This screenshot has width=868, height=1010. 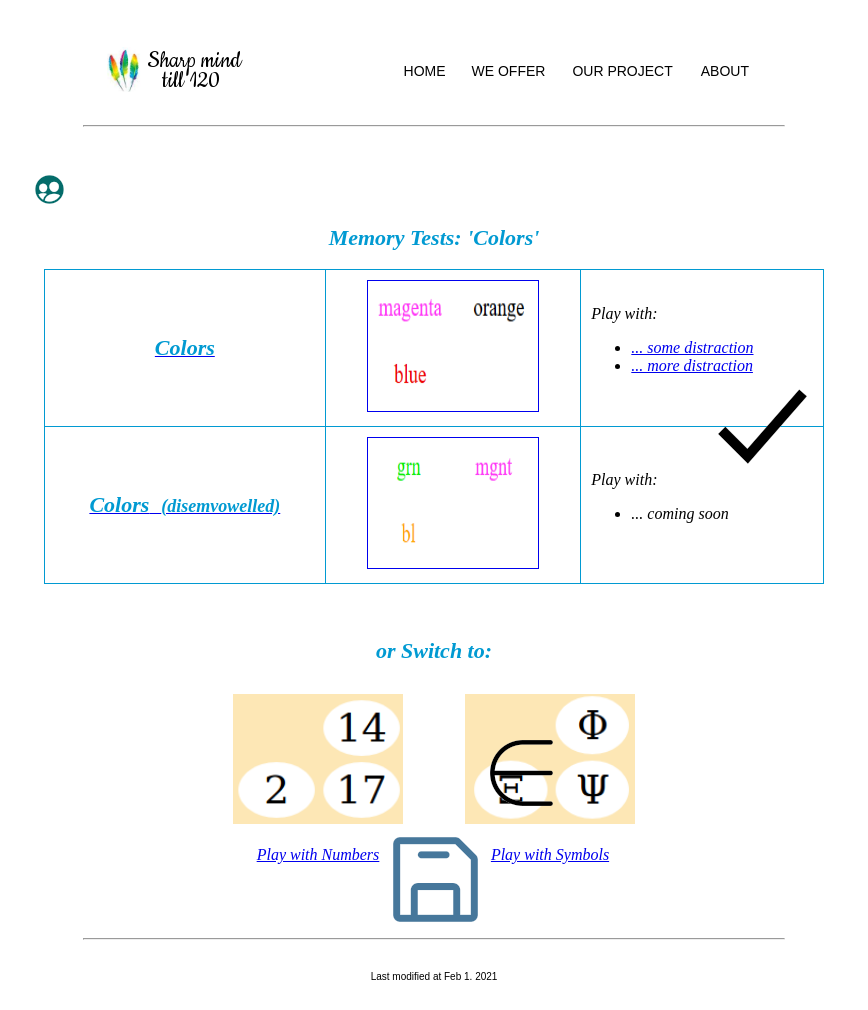 I want to click on view group or team members, so click(x=49, y=189).